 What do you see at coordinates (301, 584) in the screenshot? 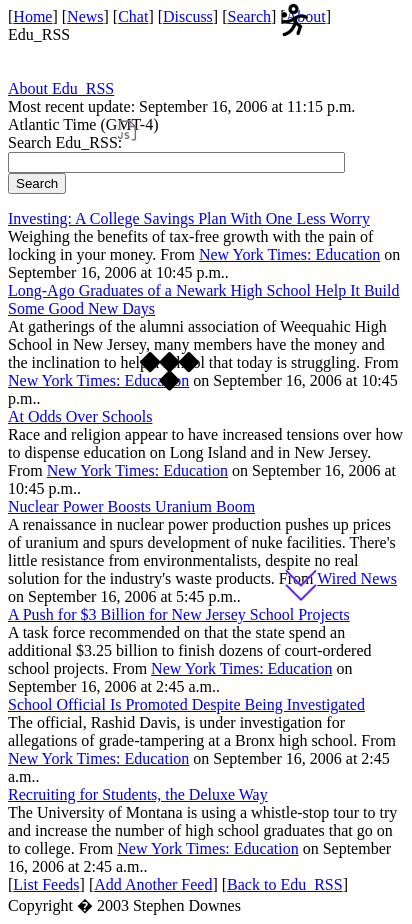
I see `expand to show more content below` at bounding box center [301, 584].